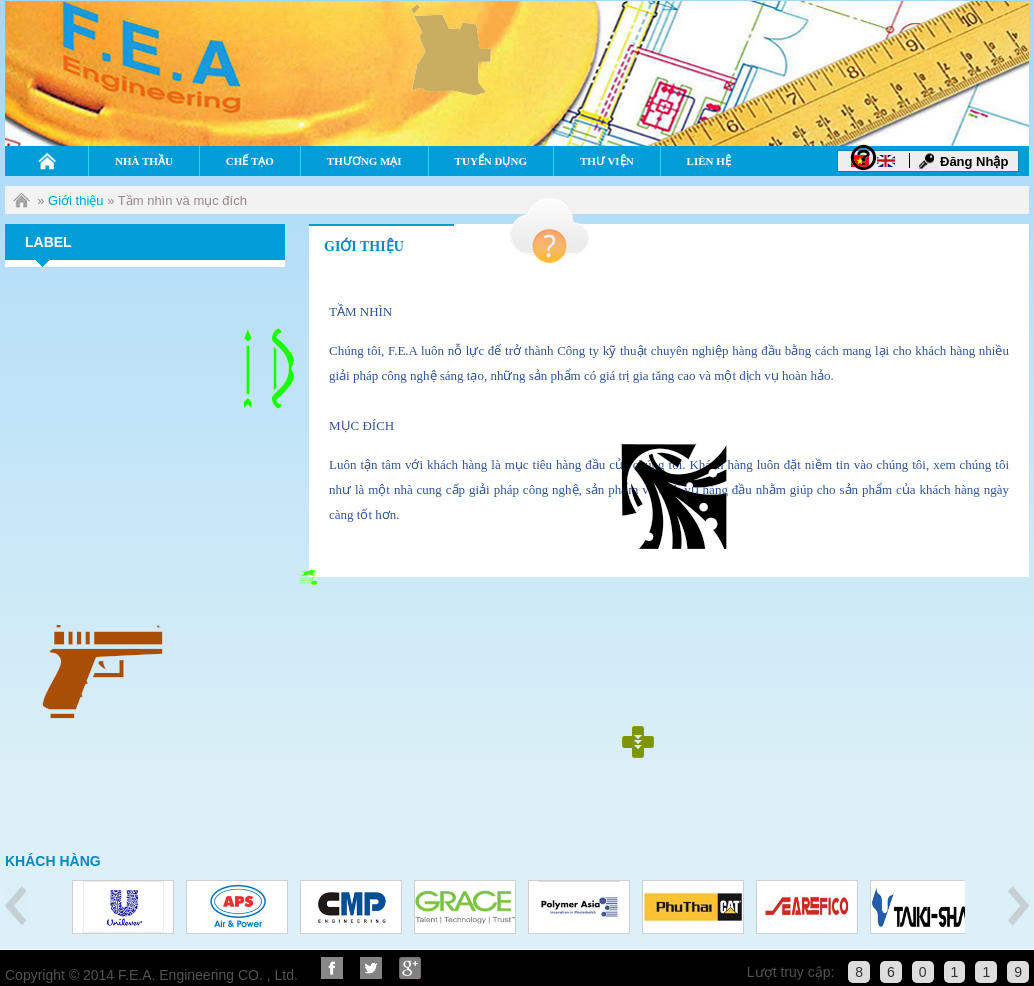  What do you see at coordinates (308, 577) in the screenshot?
I see `play anthem or national music` at bounding box center [308, 577].